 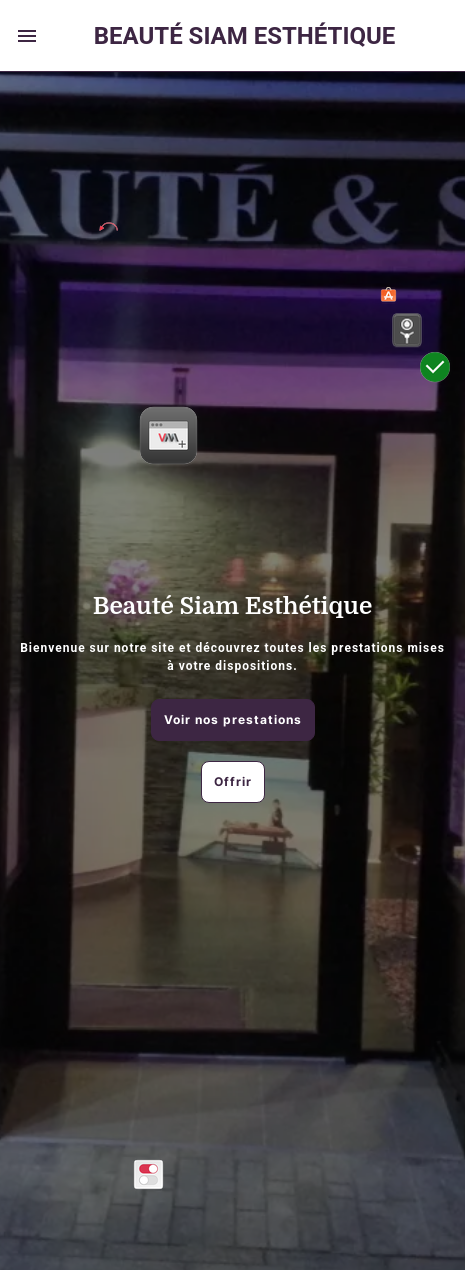 I want to click on archive selected email messages, so click(x=407, y=330).